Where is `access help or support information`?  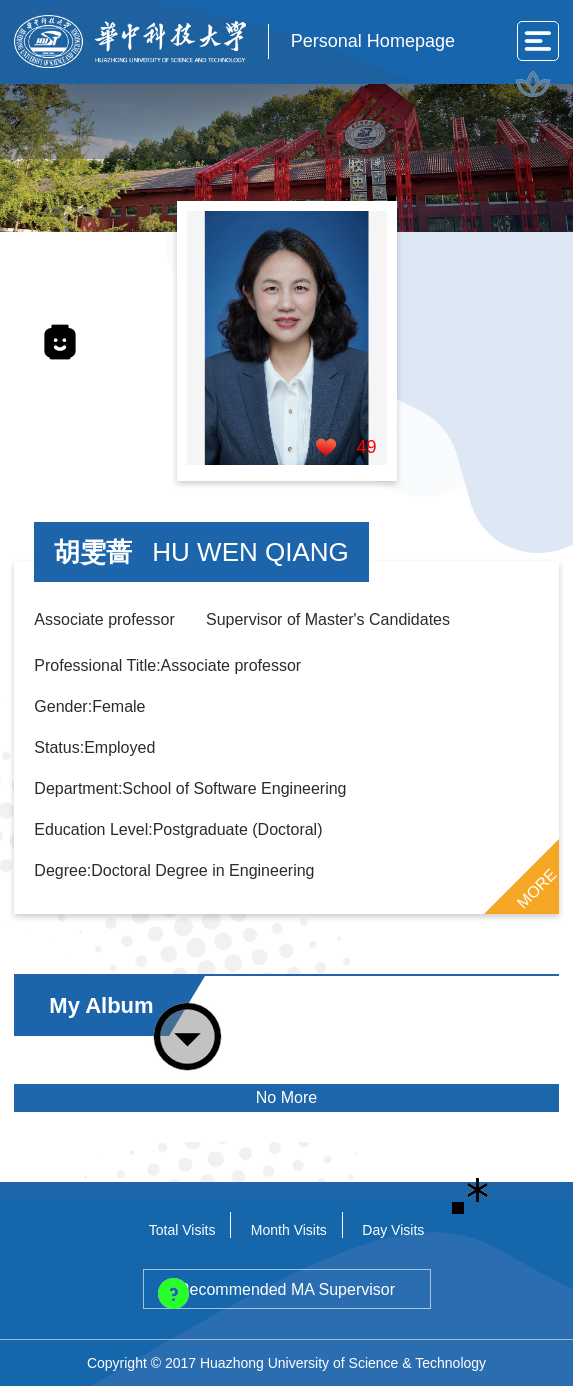 access help or support information is located at coordinates (173, 1293).